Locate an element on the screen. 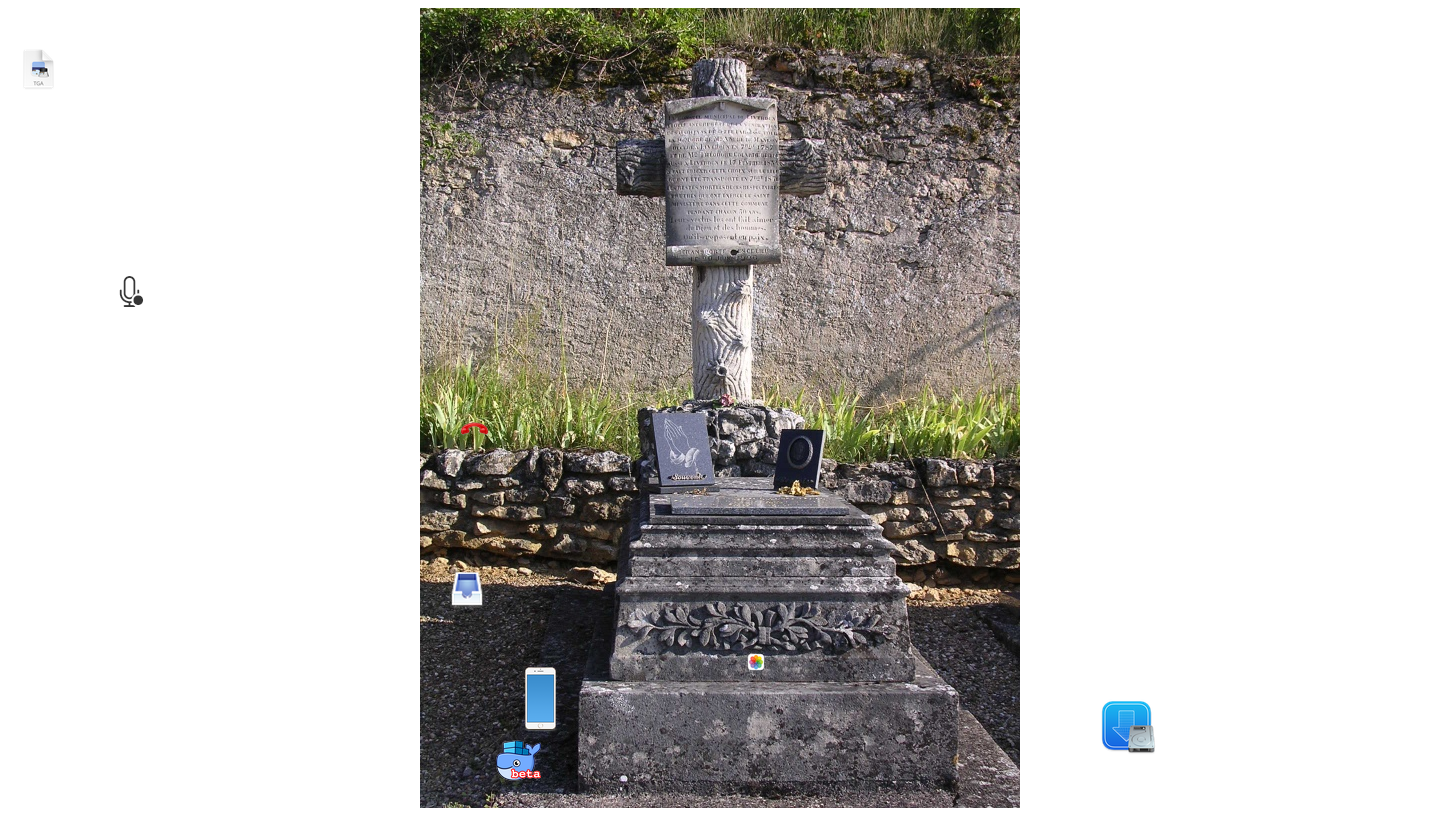  install or update system software is located at coordinates (1126, 725).